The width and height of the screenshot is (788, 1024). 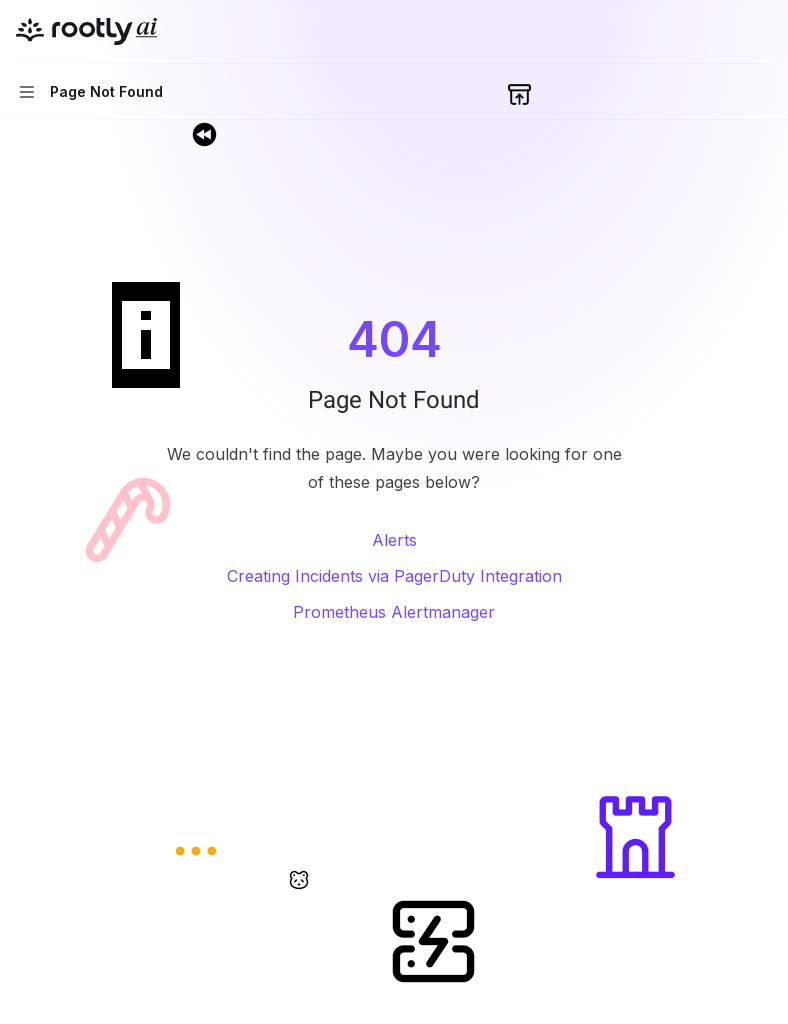 I want to click on indicates holiday or seasonal content, so click(x=128, y=520).